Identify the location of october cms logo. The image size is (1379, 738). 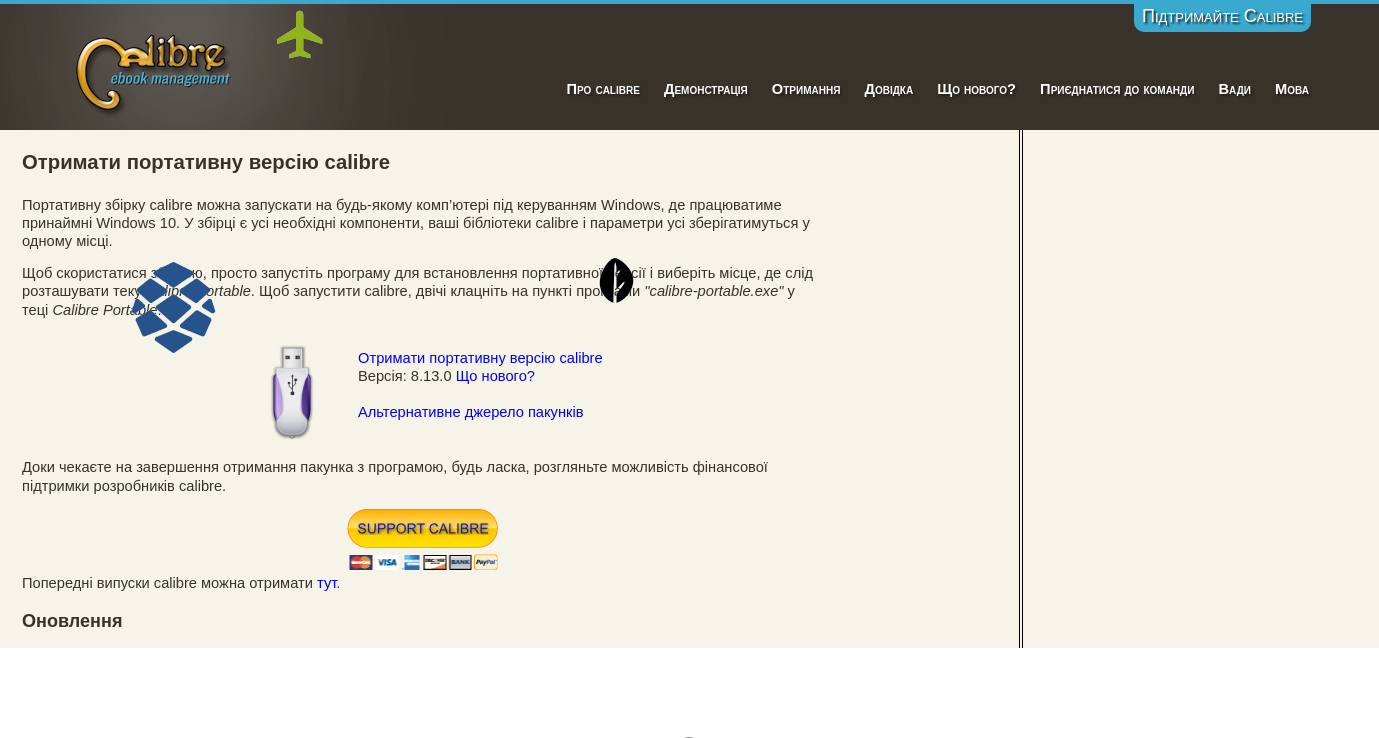
(616, 280).